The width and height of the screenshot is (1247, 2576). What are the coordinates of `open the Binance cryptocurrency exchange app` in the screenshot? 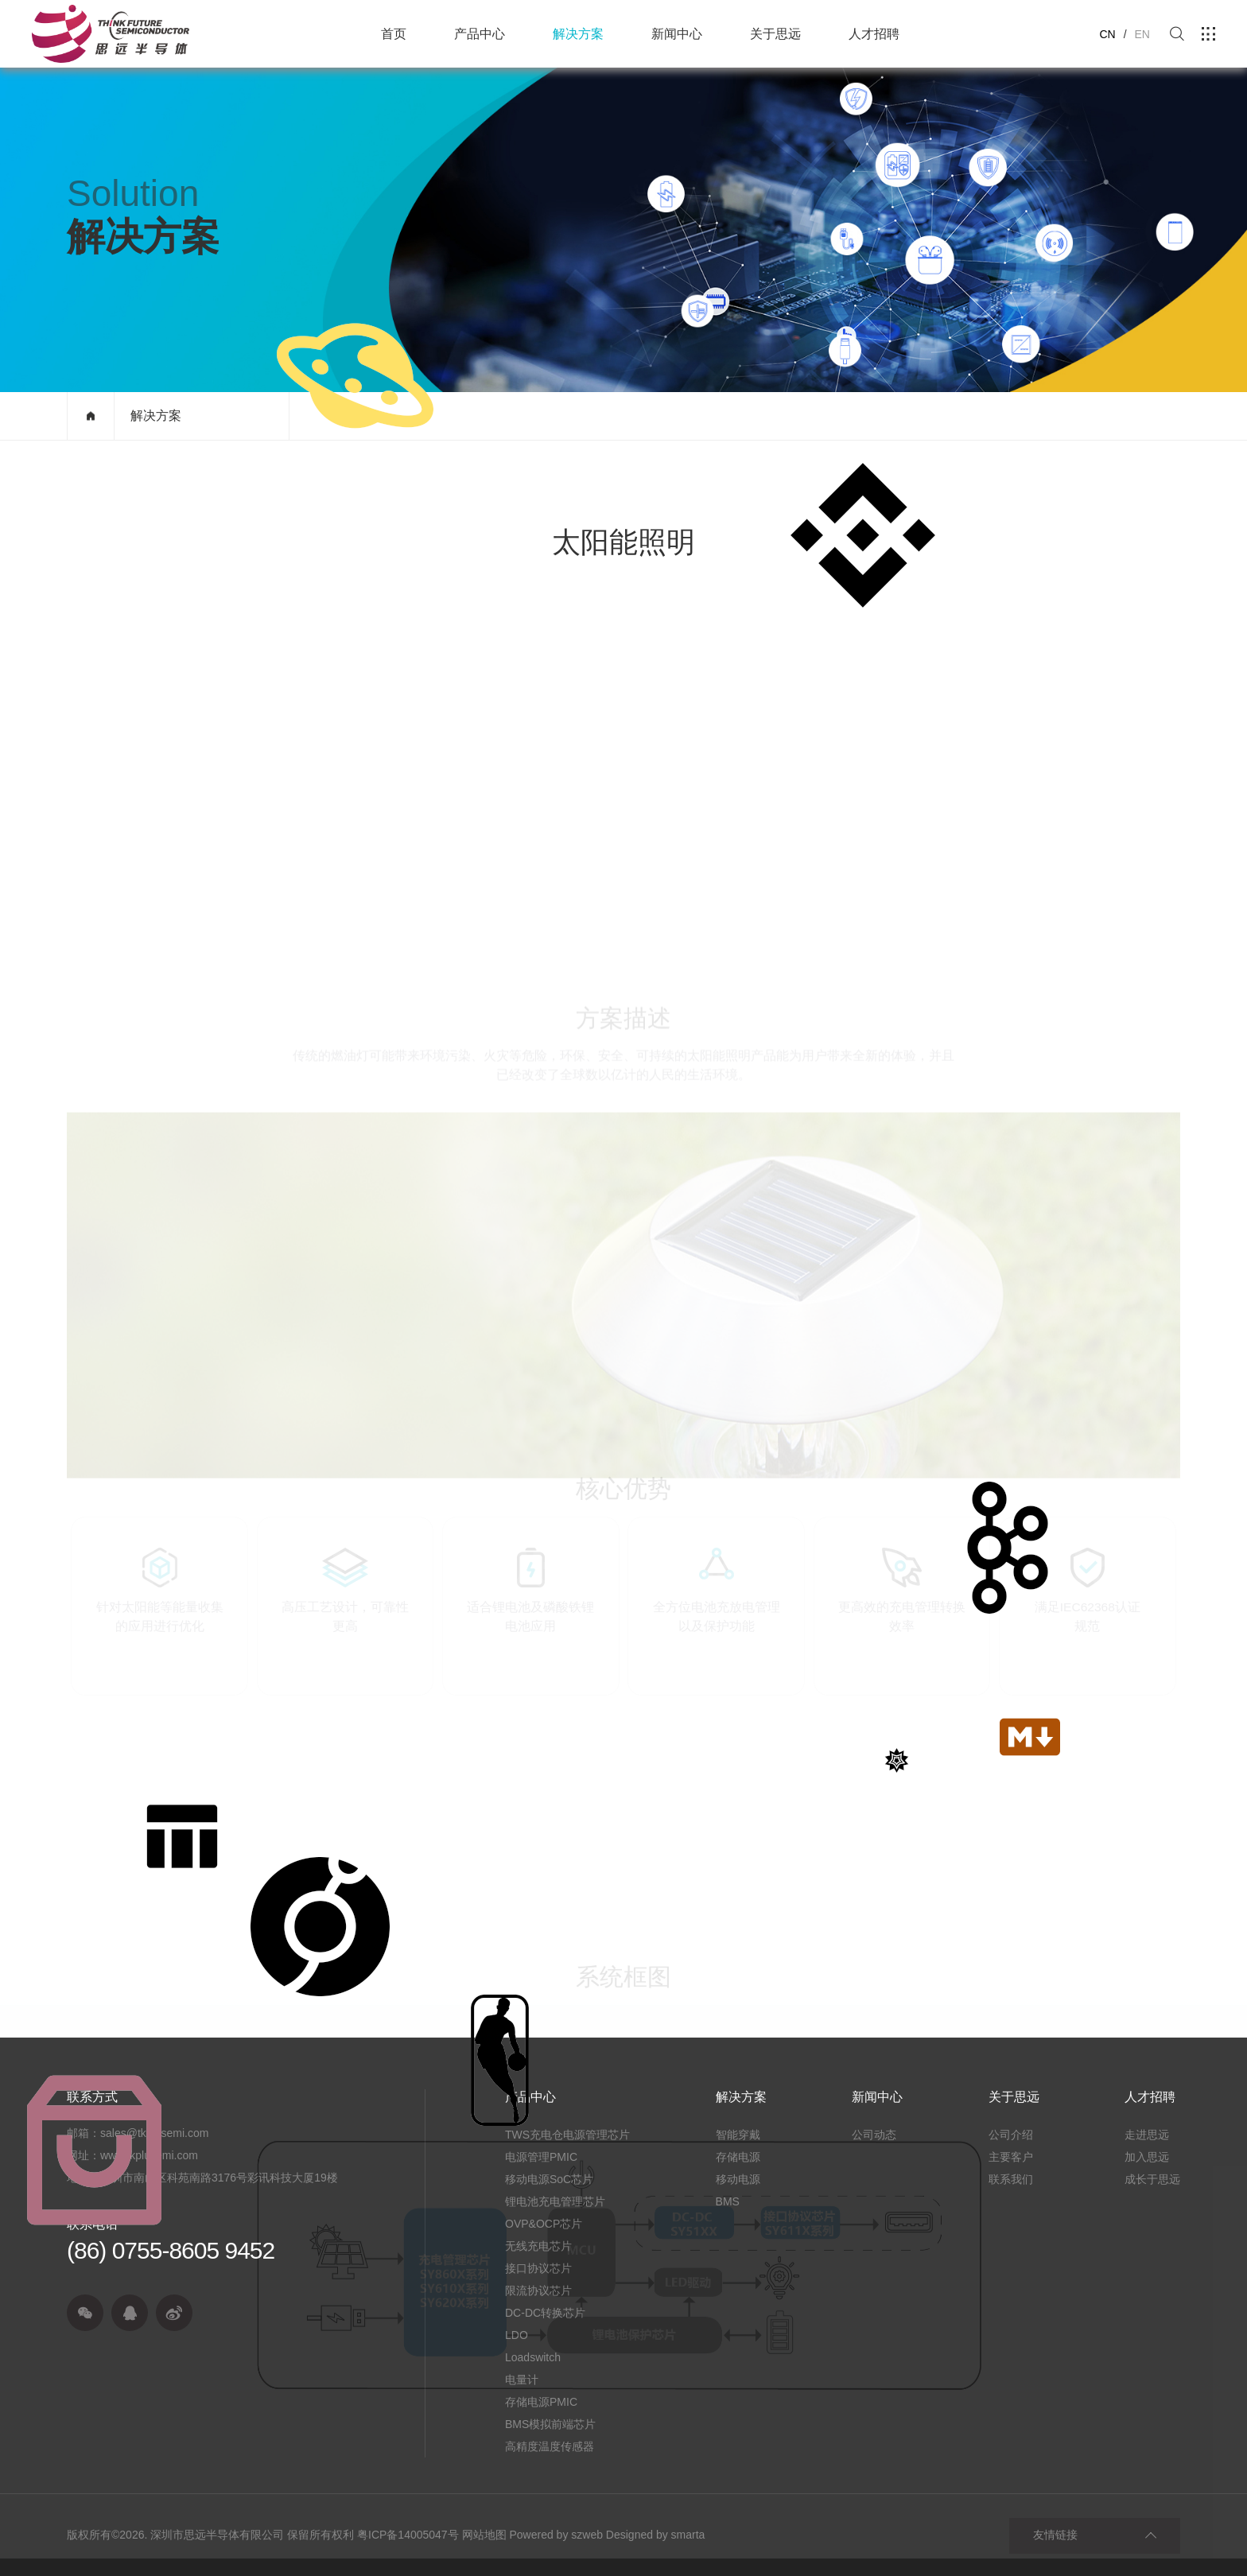 It's located at (863, 535).